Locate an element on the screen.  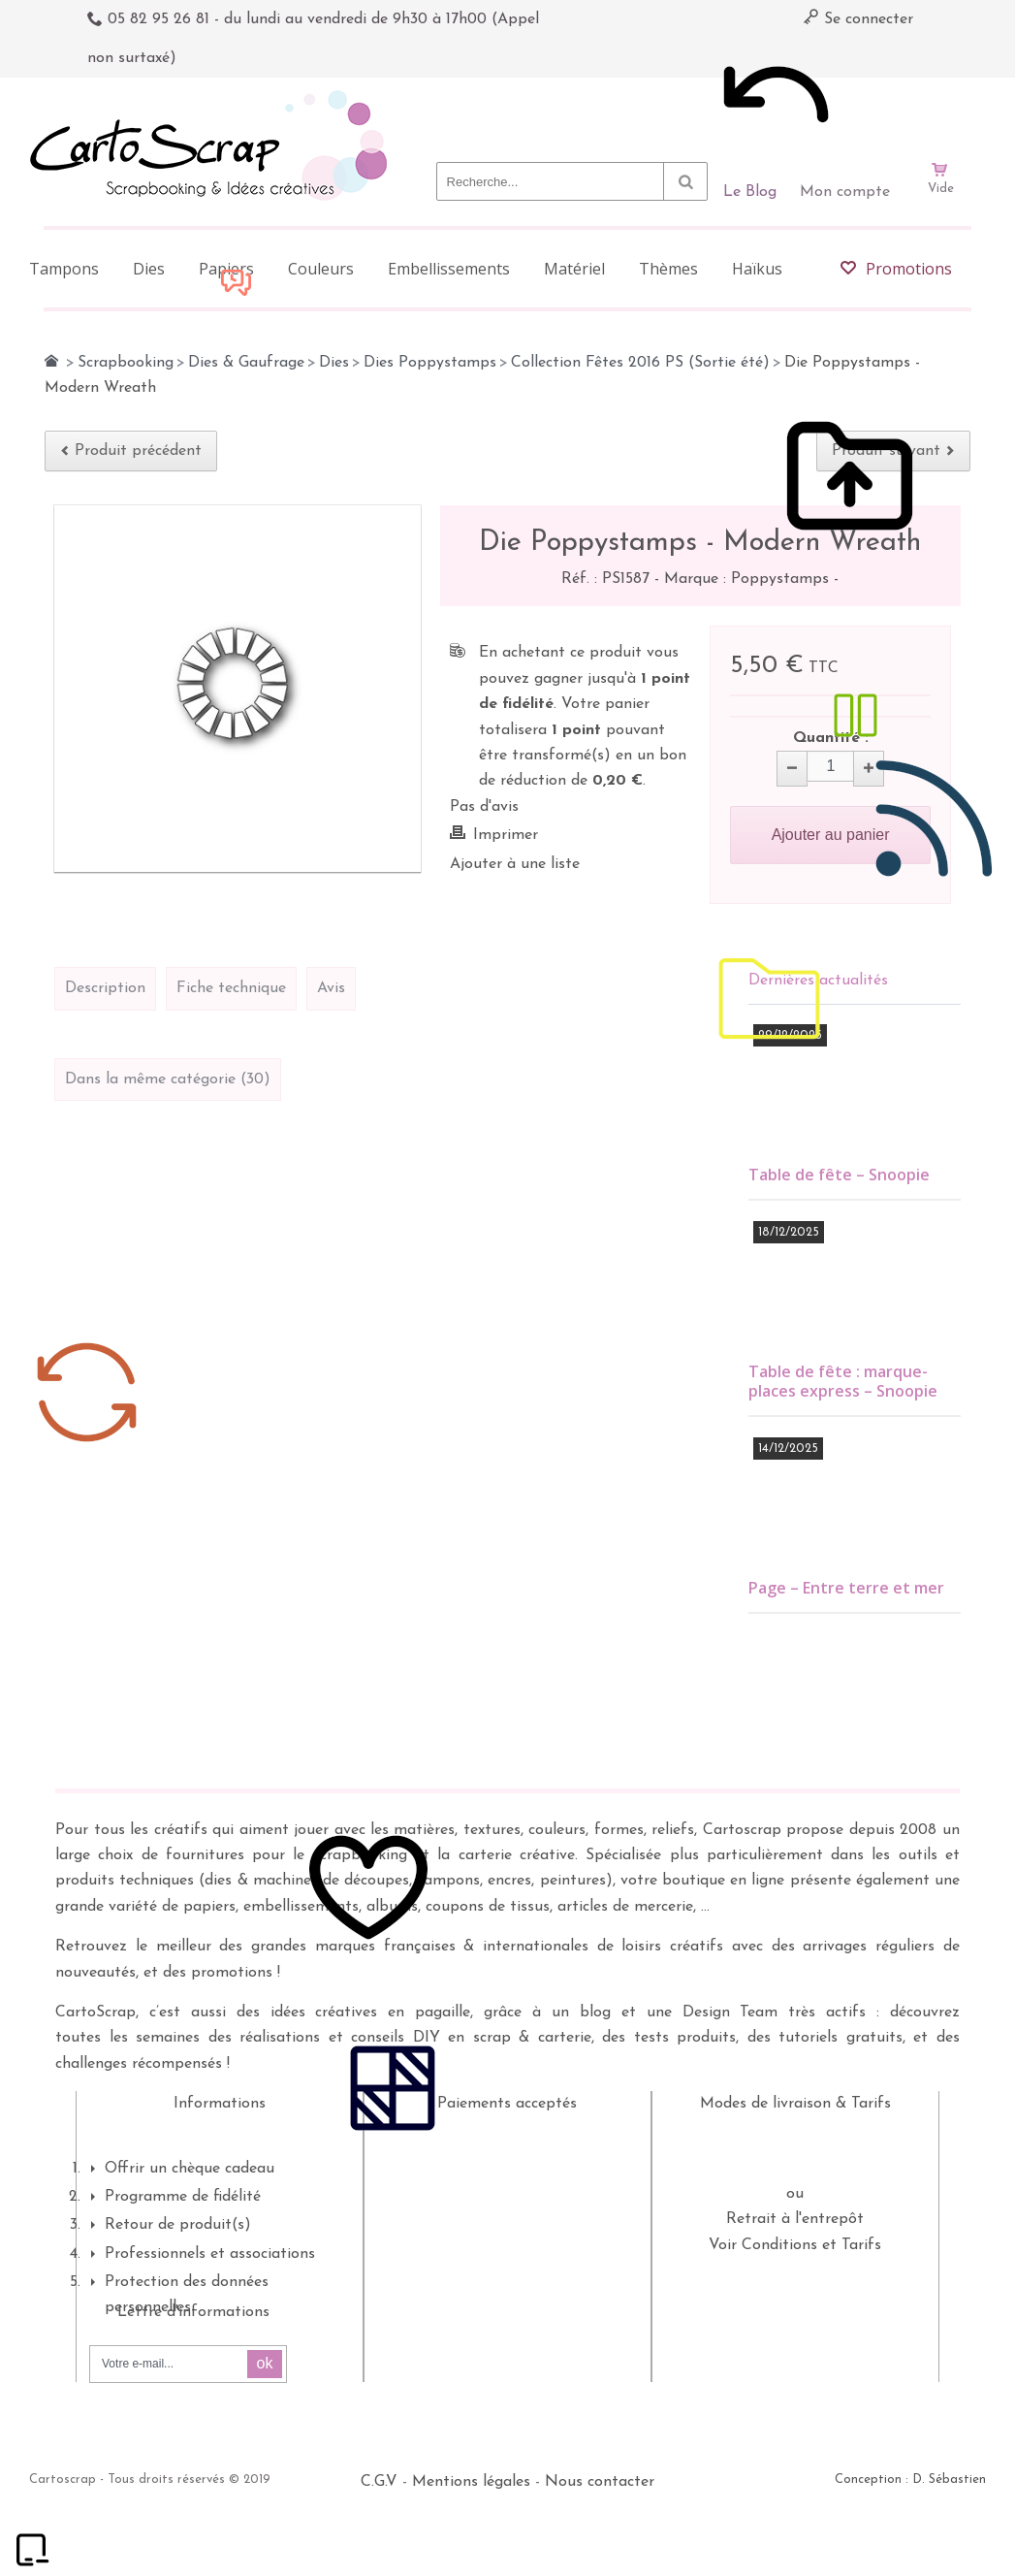
sync or refresh data is located at coordinates (86, 1392).